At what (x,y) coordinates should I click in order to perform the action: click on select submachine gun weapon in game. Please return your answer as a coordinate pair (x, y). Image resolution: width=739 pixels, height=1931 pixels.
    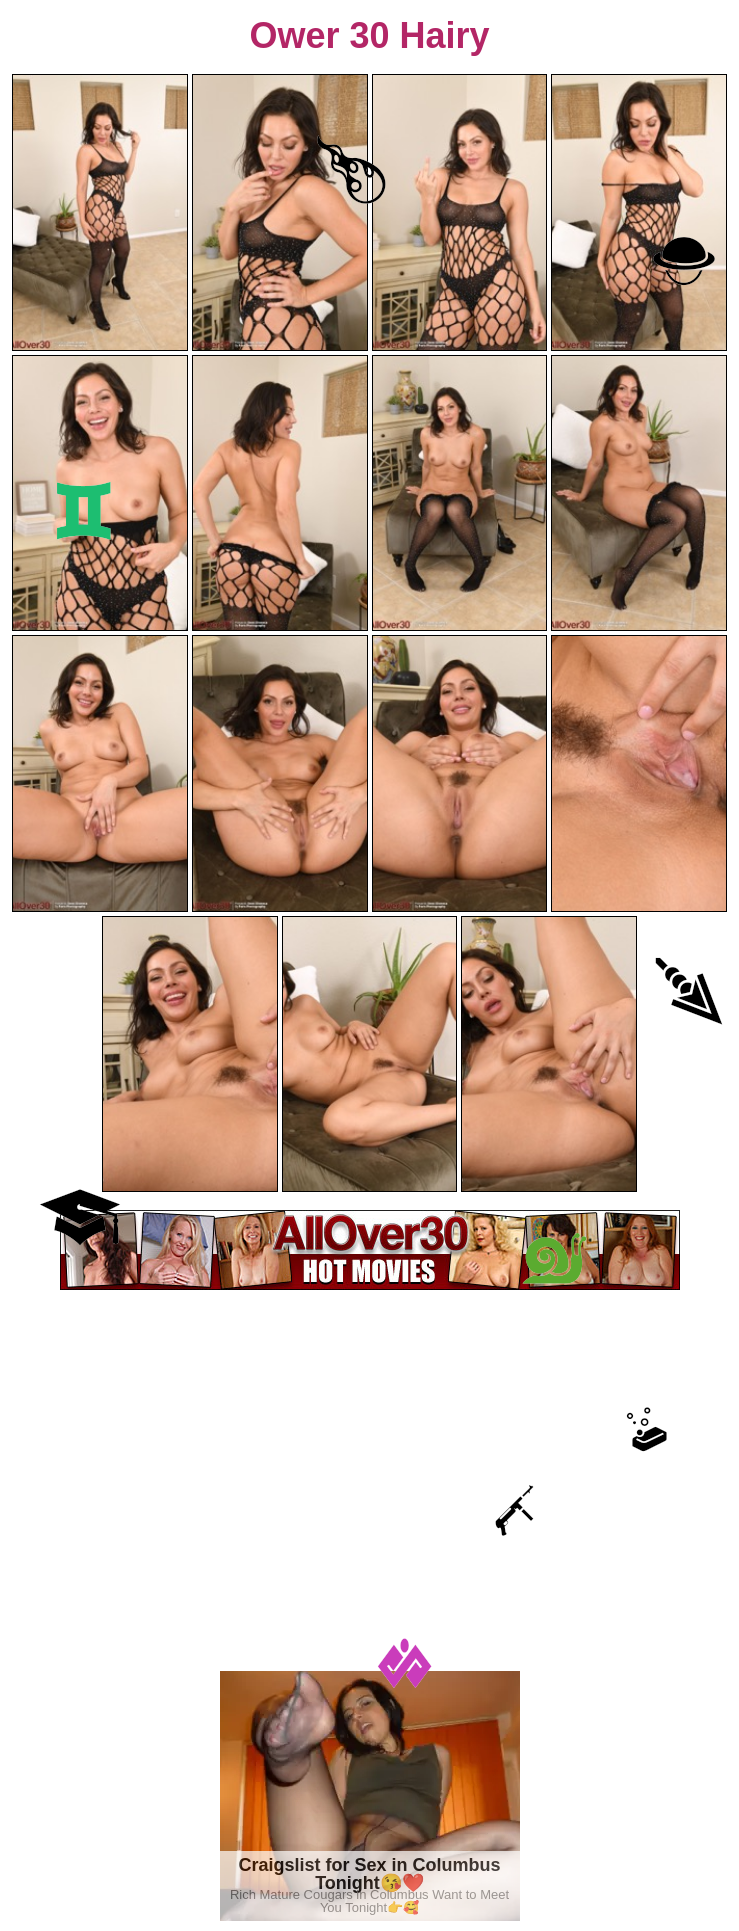
    Looking at the image, I should click on (514, 1510).